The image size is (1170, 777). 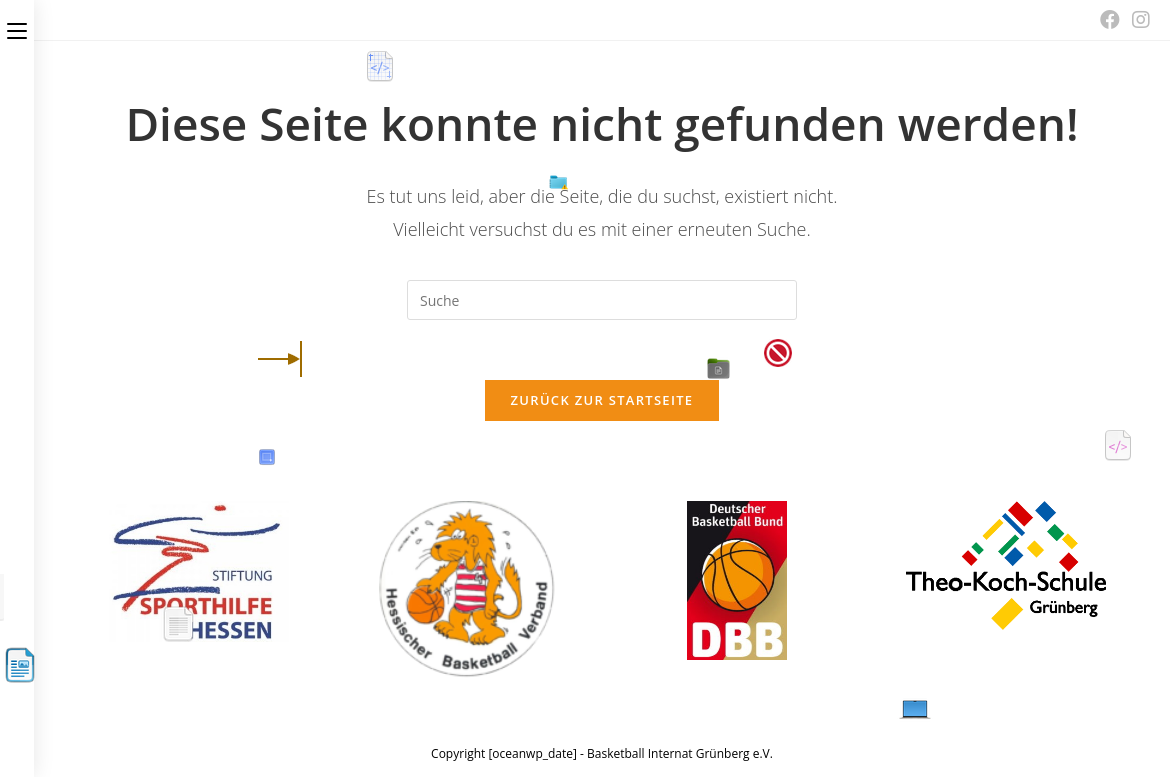 I want to click on a plain text file document, so click(x=178, y=623).